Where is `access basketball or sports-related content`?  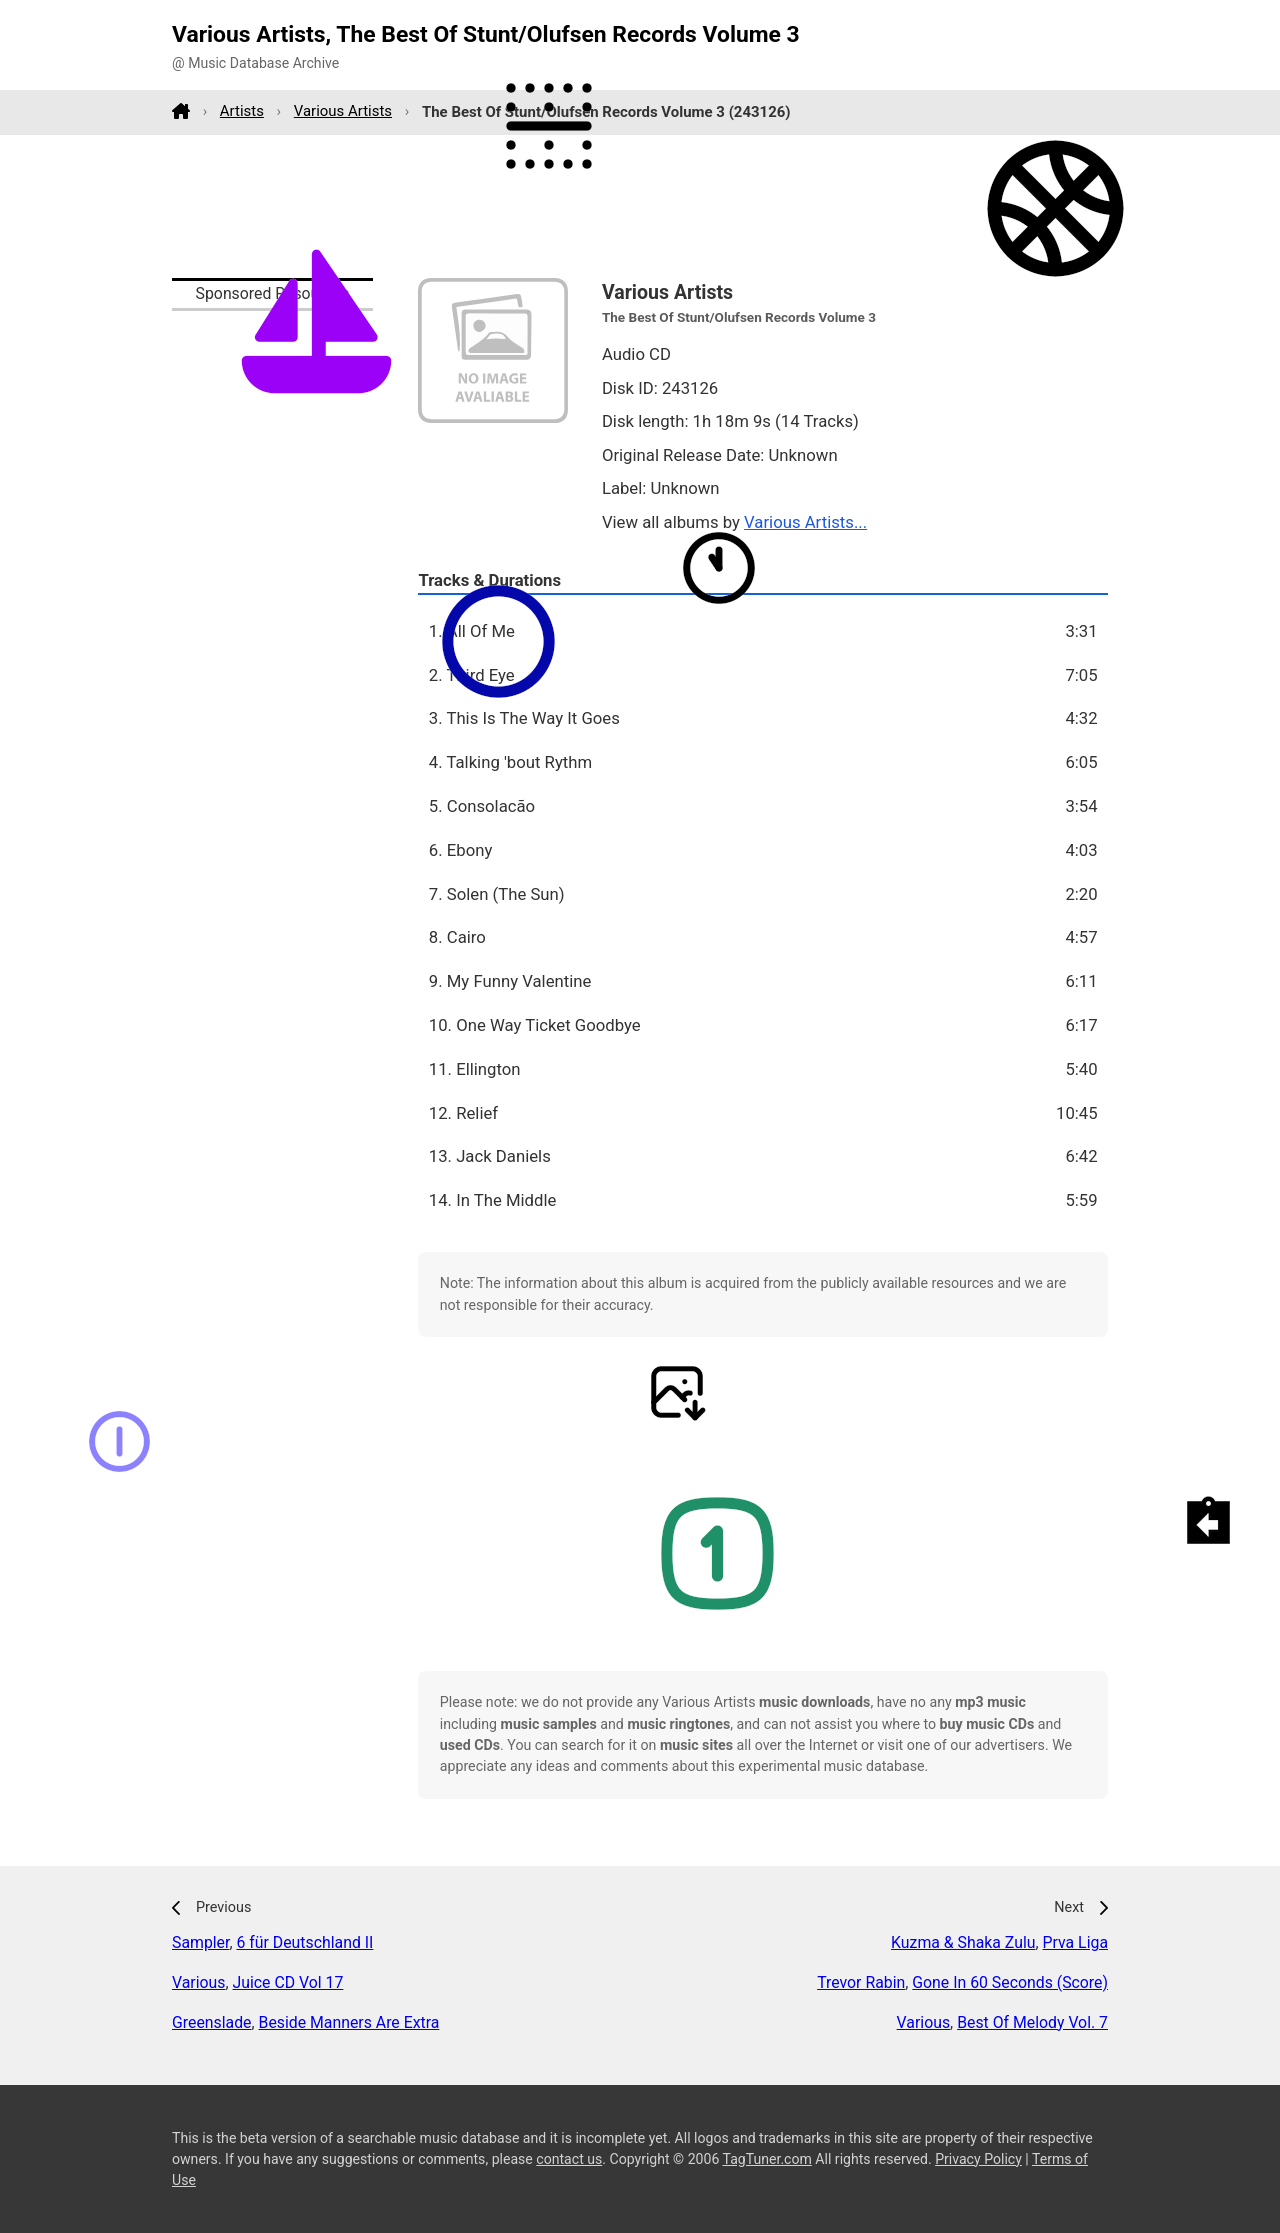
access basketball or sports-related content is located at coordinates (1055, 208).